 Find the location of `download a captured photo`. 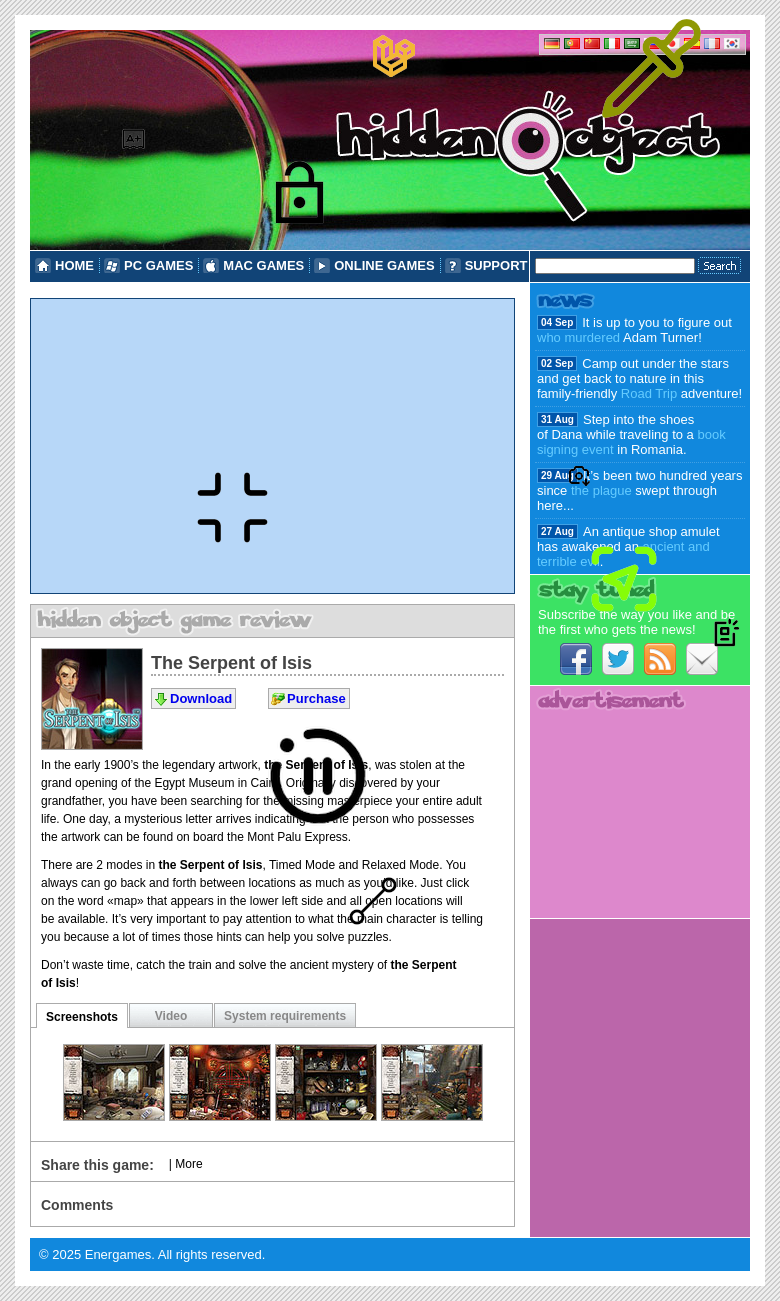

download a captured photo is located at coordinates (579, 475).